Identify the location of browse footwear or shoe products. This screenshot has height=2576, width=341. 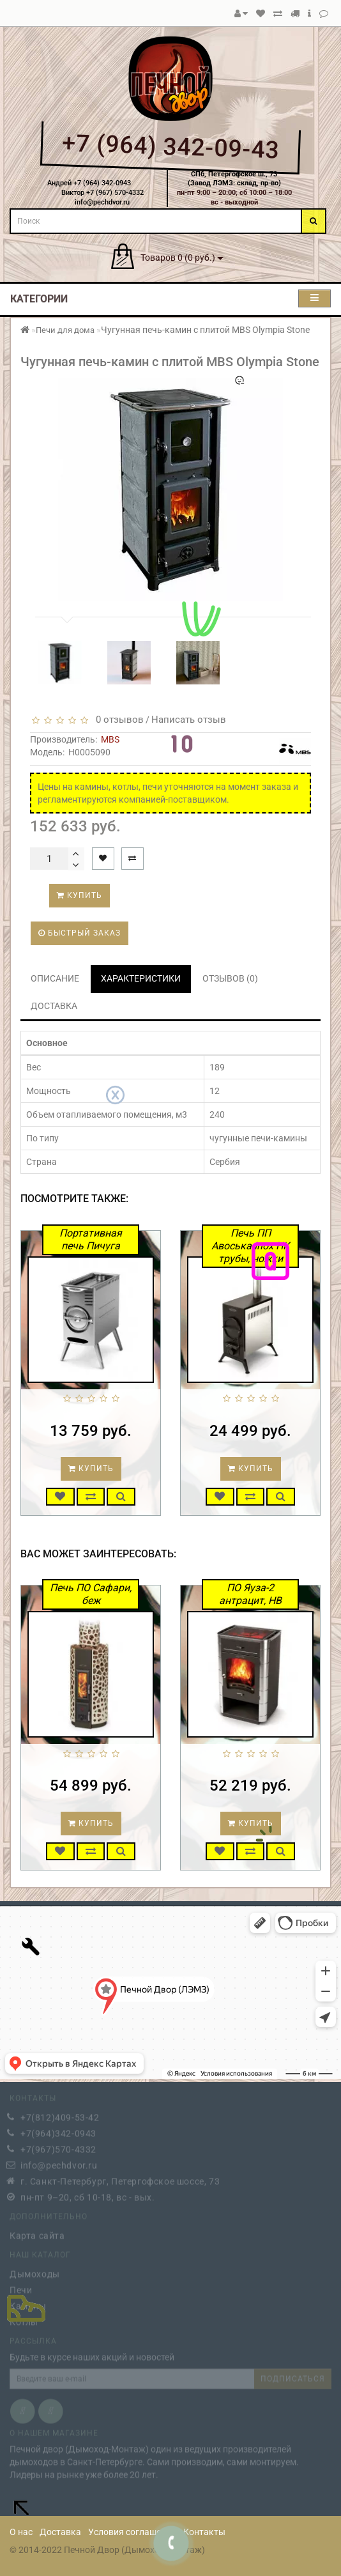
(26, 2308).